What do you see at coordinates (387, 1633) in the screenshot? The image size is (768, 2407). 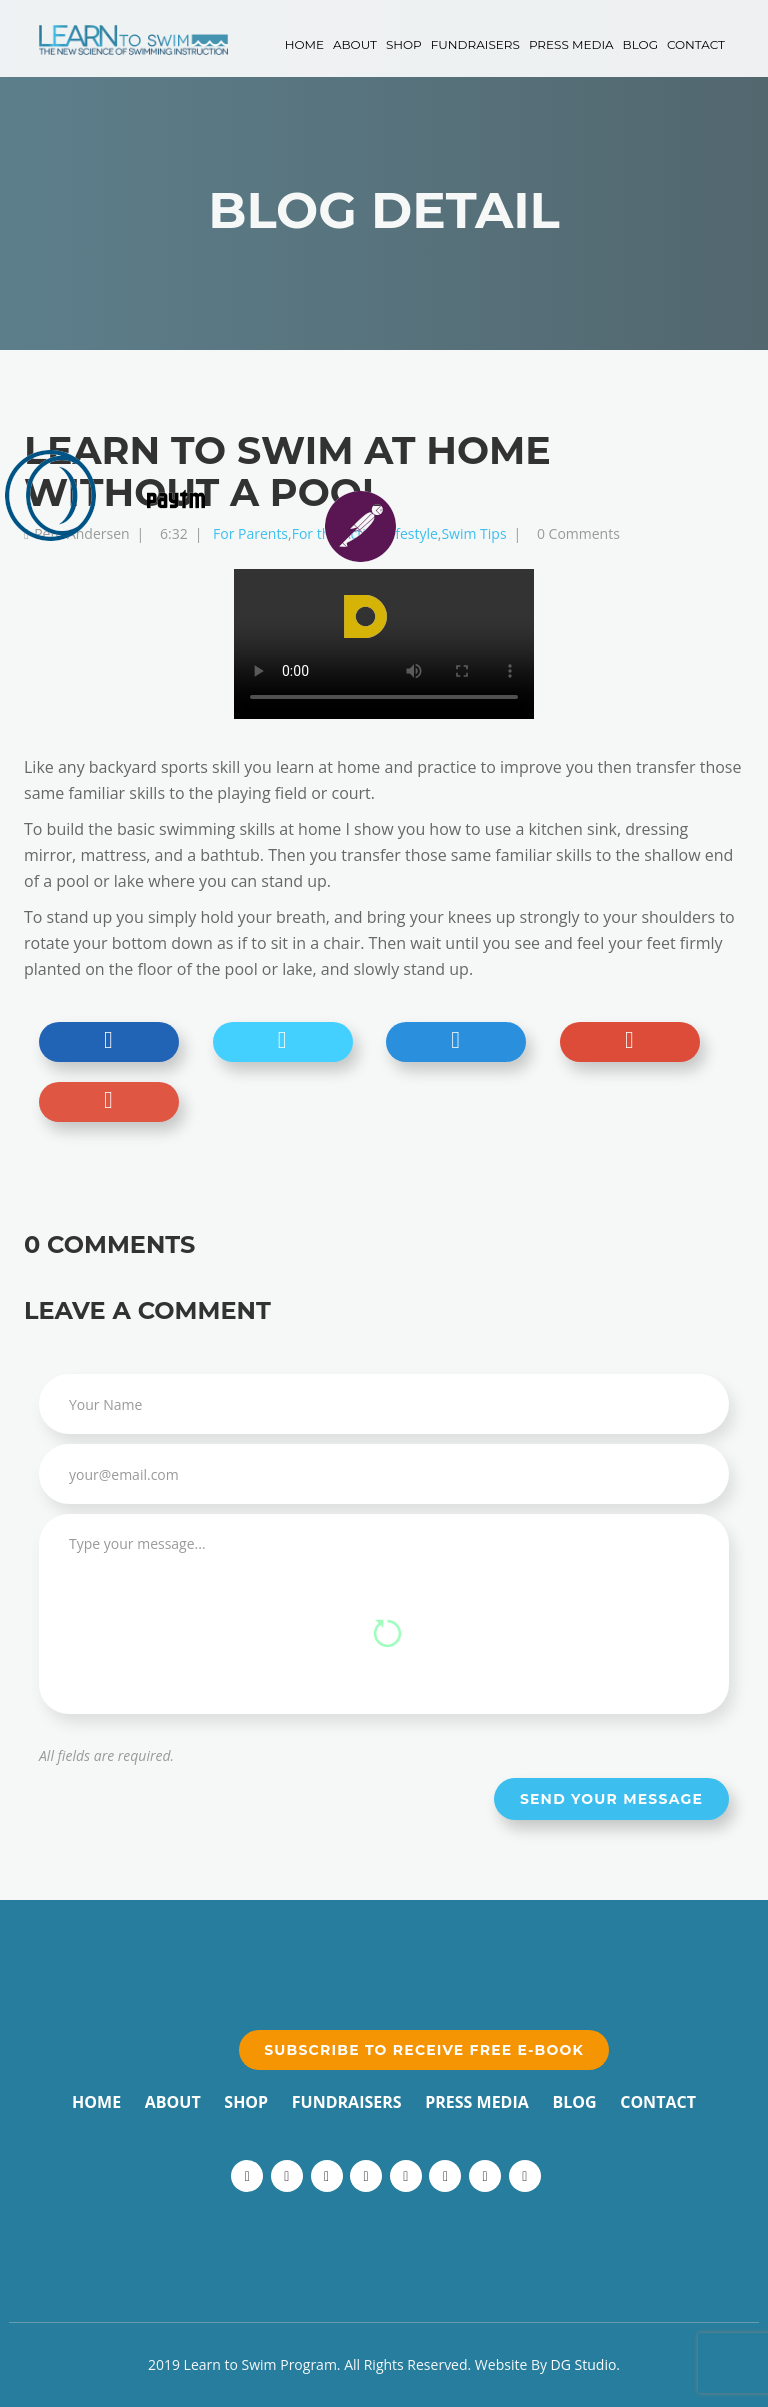 I see `reset or refresh to original state` at bounding box center [387, 1633].